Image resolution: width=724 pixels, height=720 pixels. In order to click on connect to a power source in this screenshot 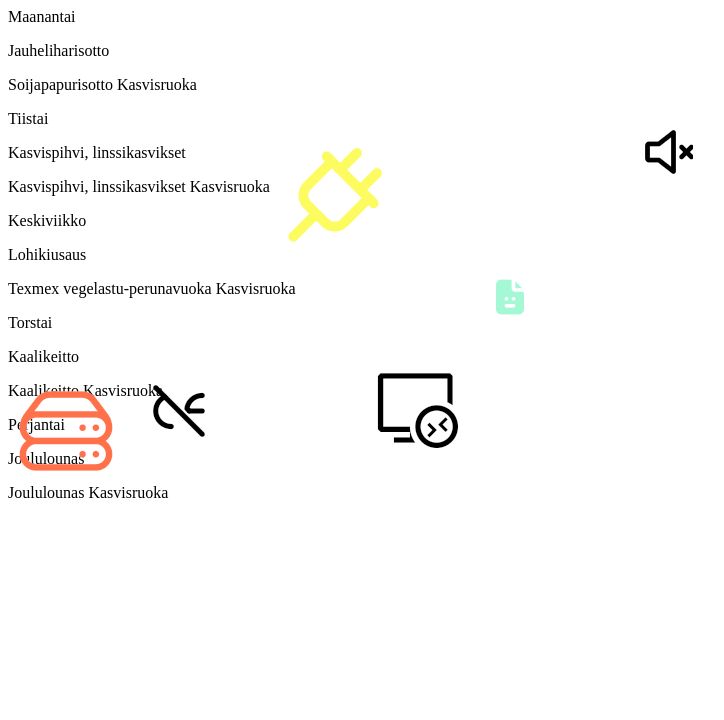, I will do `click(333, 196)`.